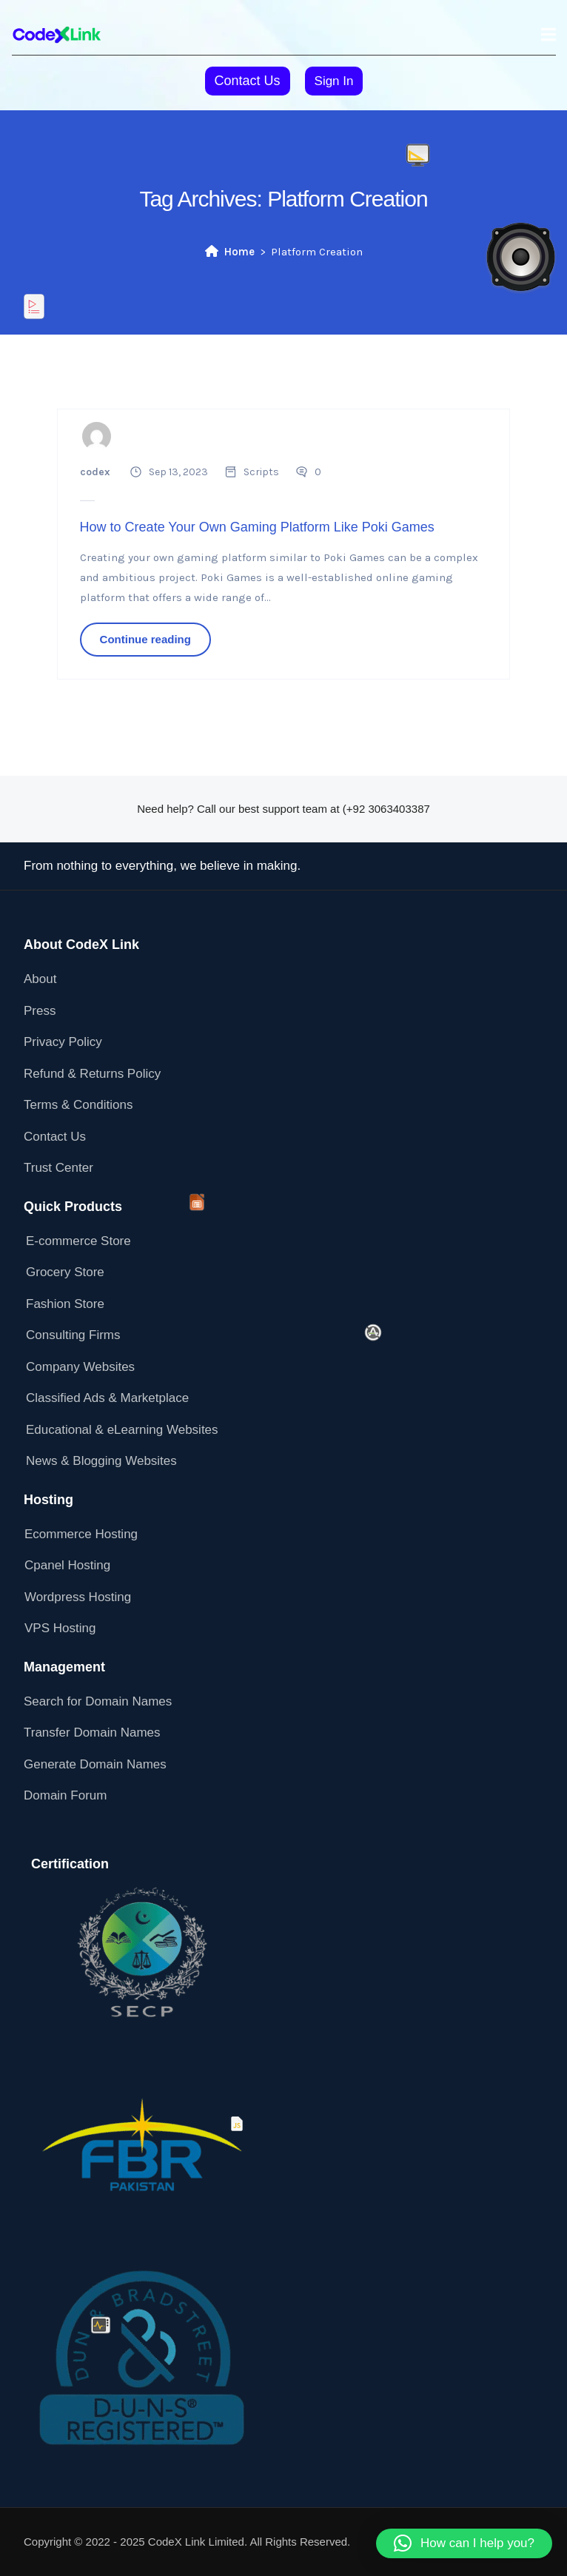 This screenshot has height=2576, width=567. Describe the element at coordinates (373, 1332) in the screenshot. I see `check for available system updates` at that location.